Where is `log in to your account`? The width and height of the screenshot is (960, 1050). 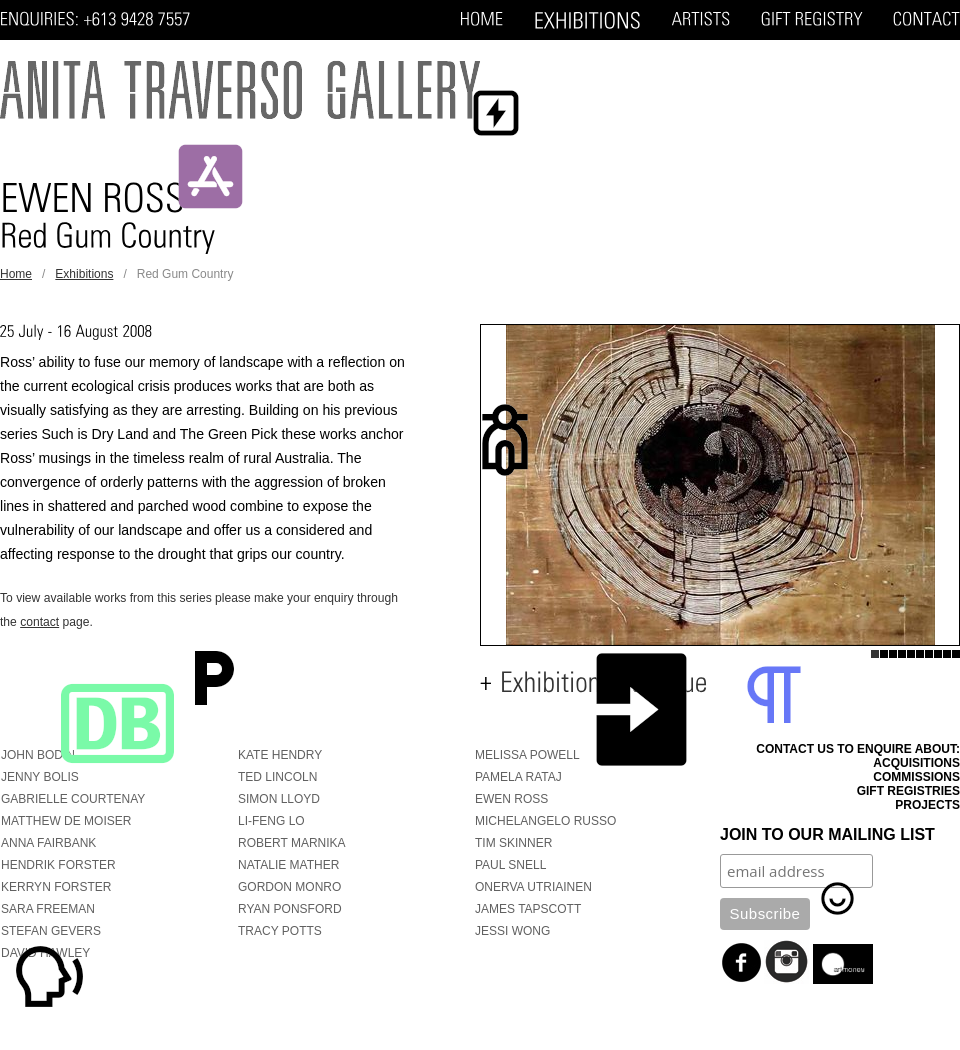
log in to your account is located at coordinates (641, 709).